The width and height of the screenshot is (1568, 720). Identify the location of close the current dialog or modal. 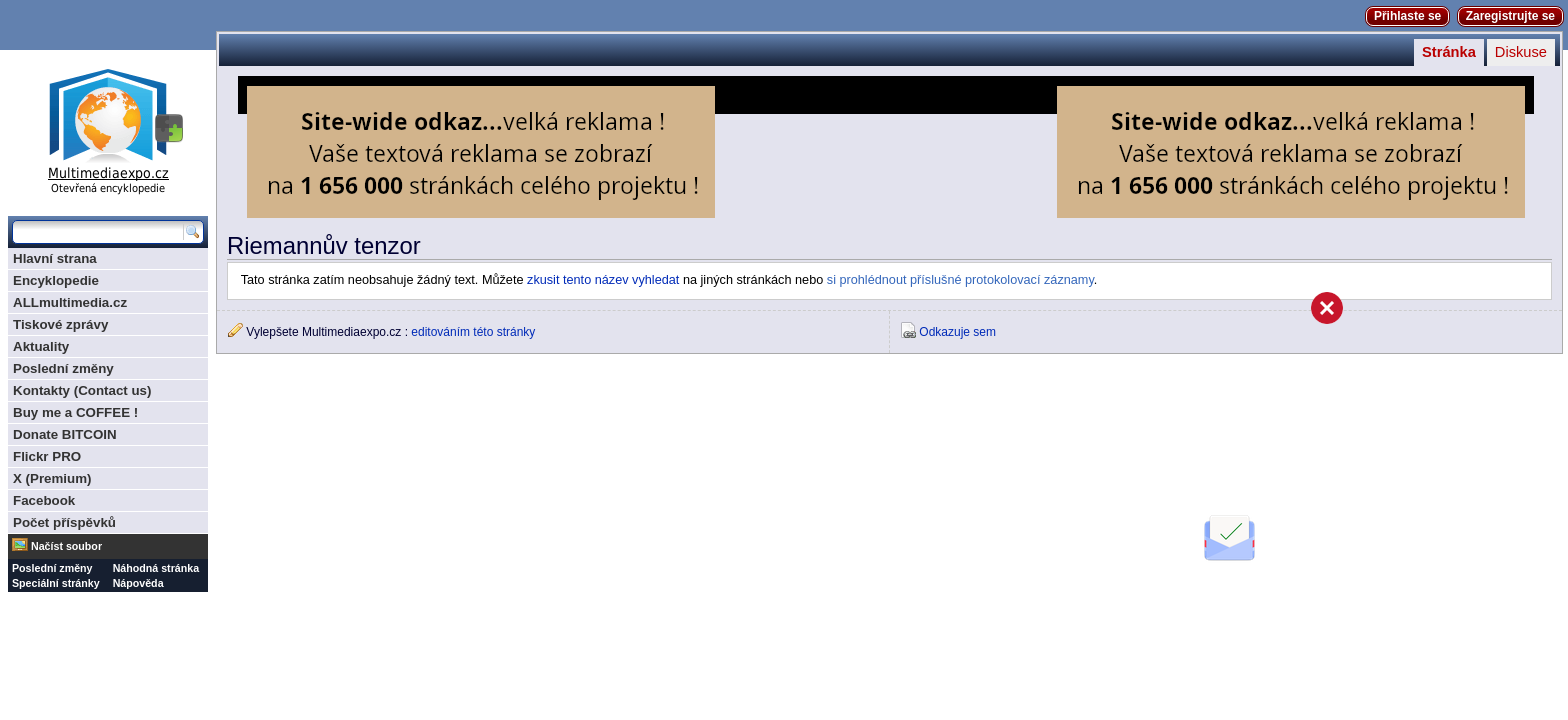
(1327, 308).